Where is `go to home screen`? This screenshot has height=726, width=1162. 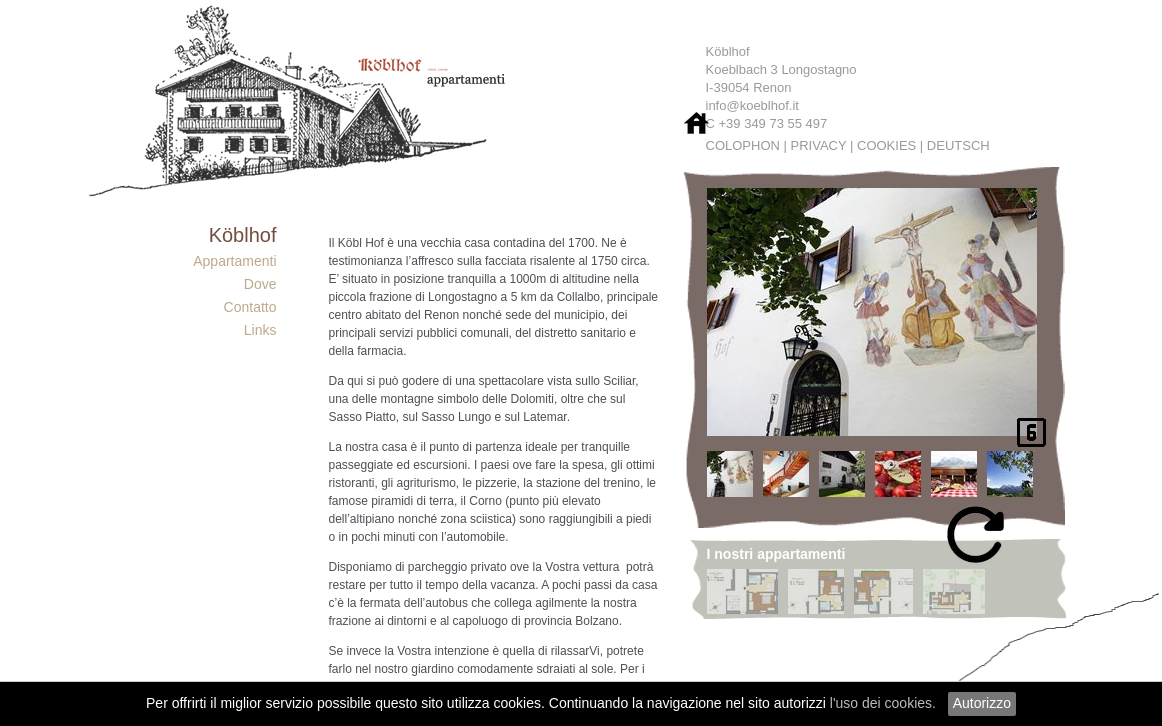
go to home screen is located at coordinates (696, 123).